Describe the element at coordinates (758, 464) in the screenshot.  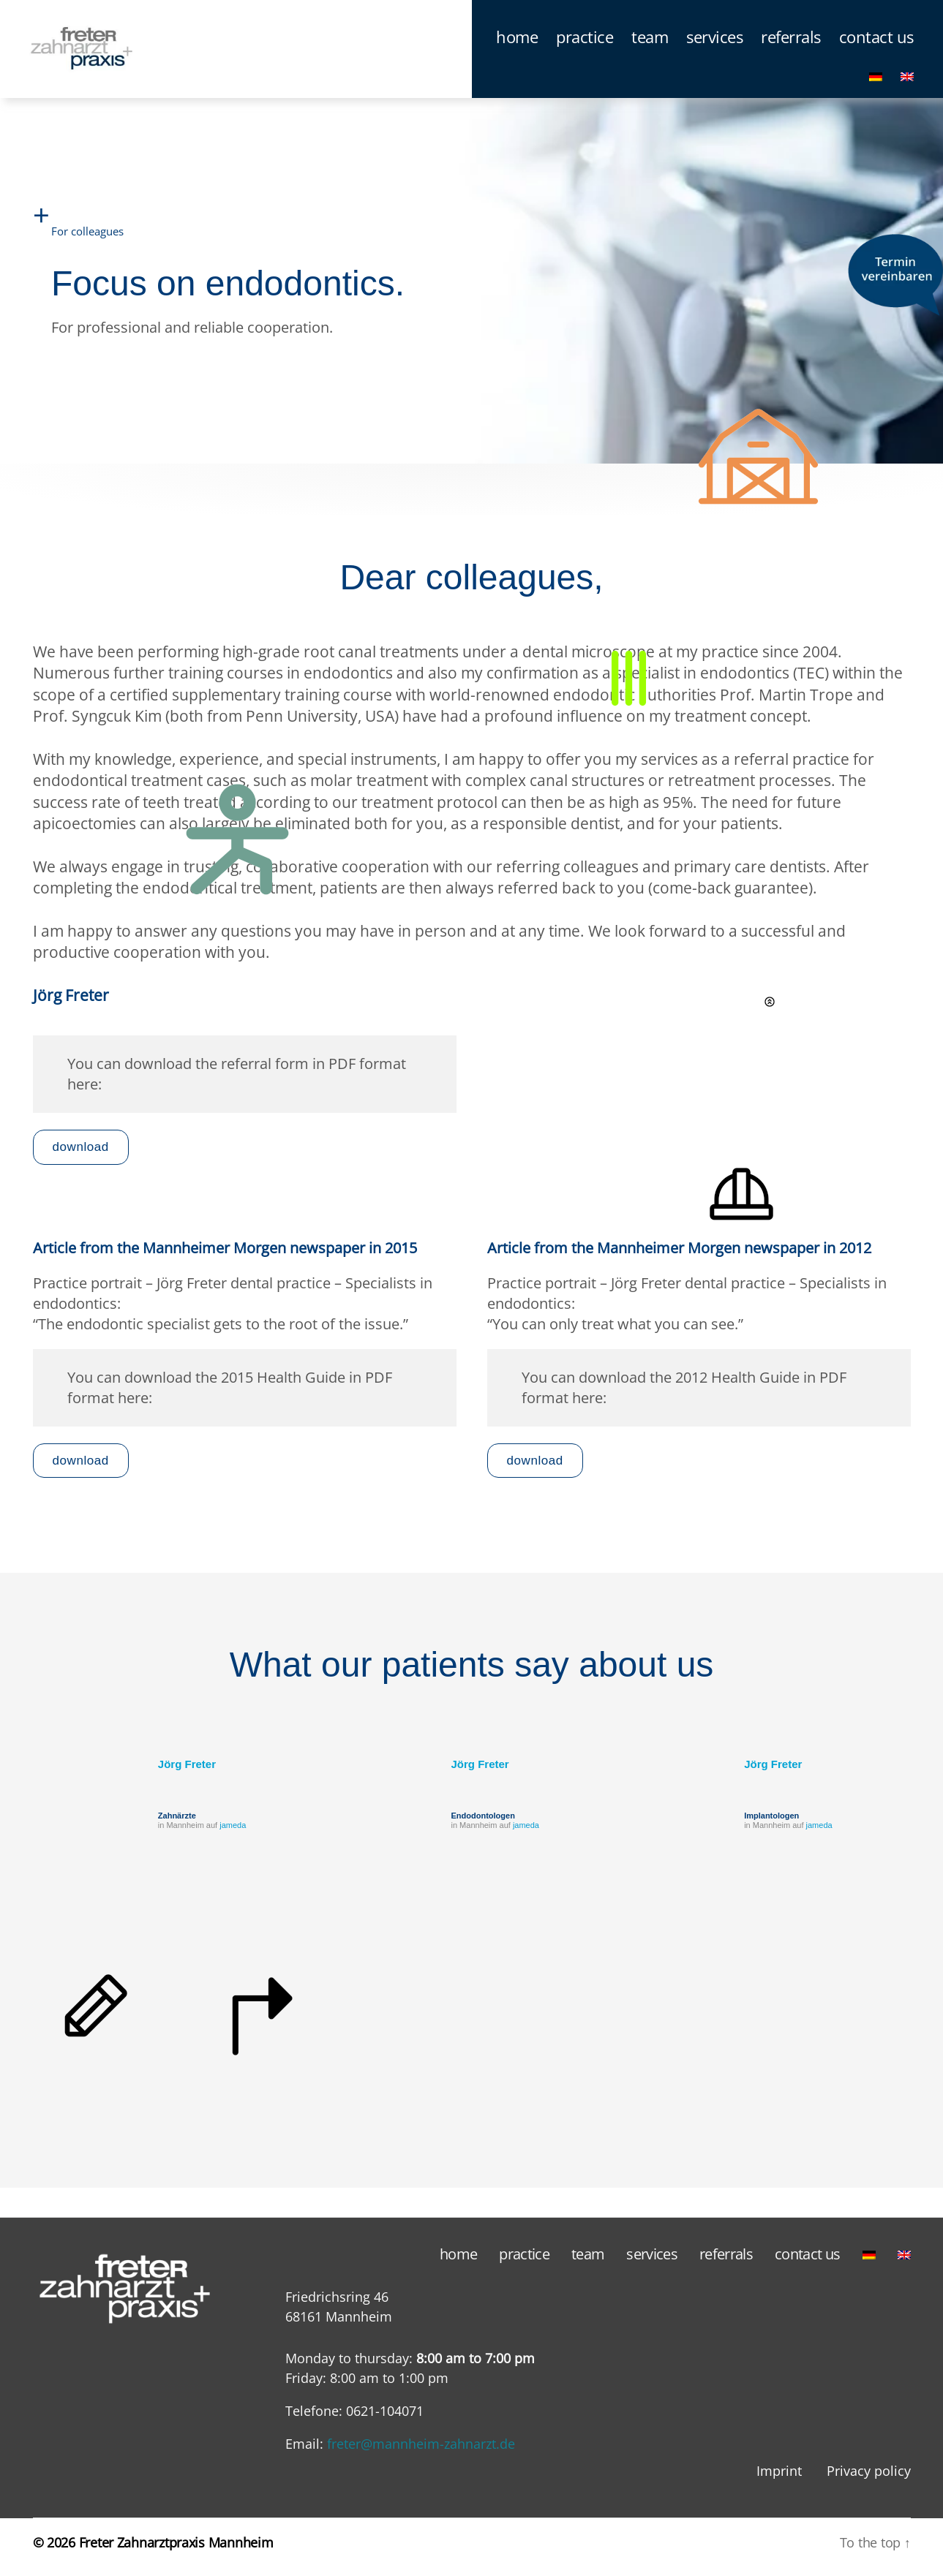
I see `access farm or agricultural settings` at that location.